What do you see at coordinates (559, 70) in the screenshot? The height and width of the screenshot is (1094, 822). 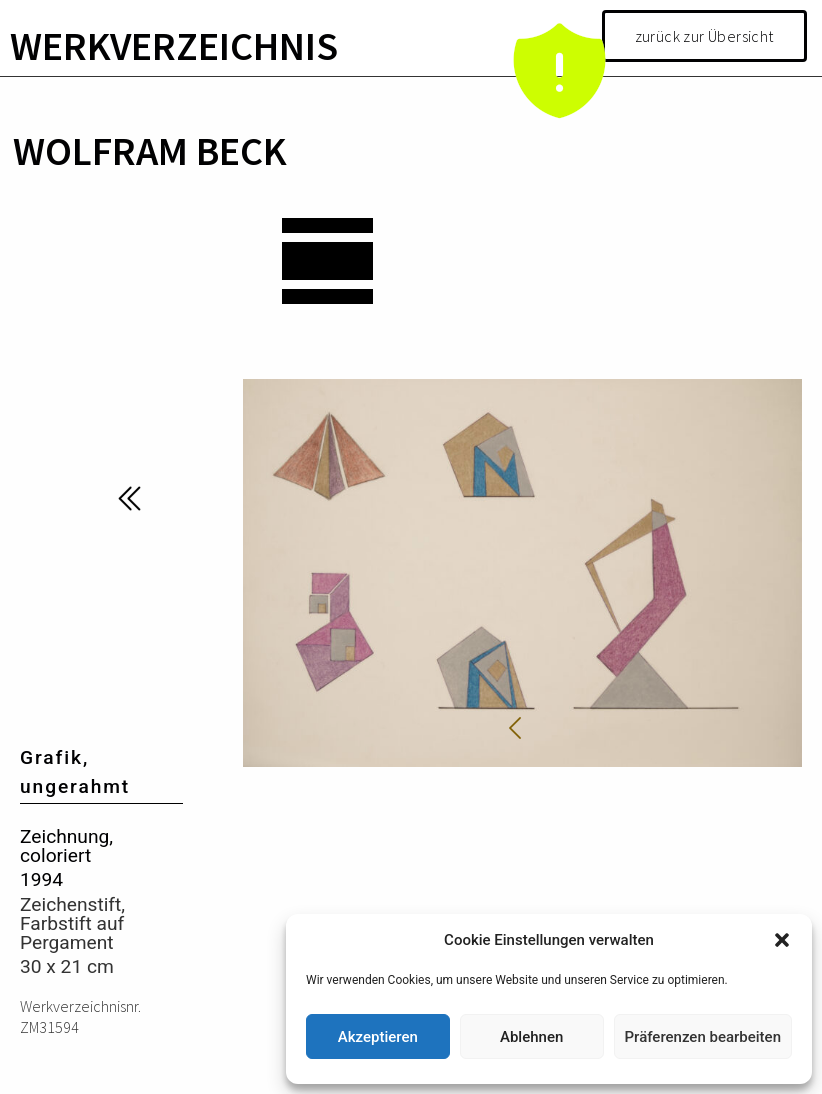 I see `security warning or alert detected` at bounding box center [559, 70].